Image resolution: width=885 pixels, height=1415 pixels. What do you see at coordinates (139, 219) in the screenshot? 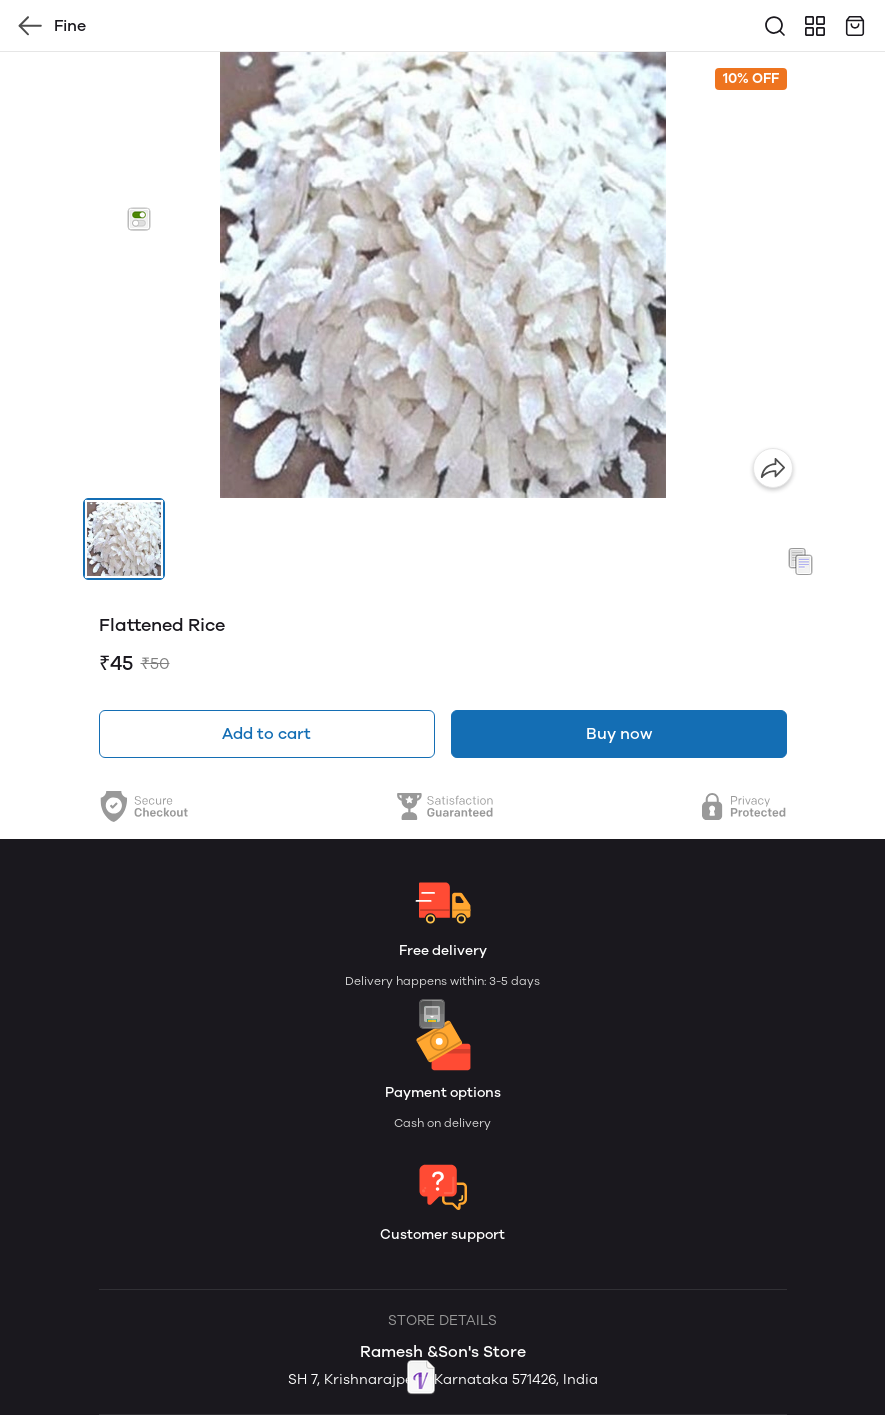
I see `open unity tweak tool settings` at bounding box center [139, 219].